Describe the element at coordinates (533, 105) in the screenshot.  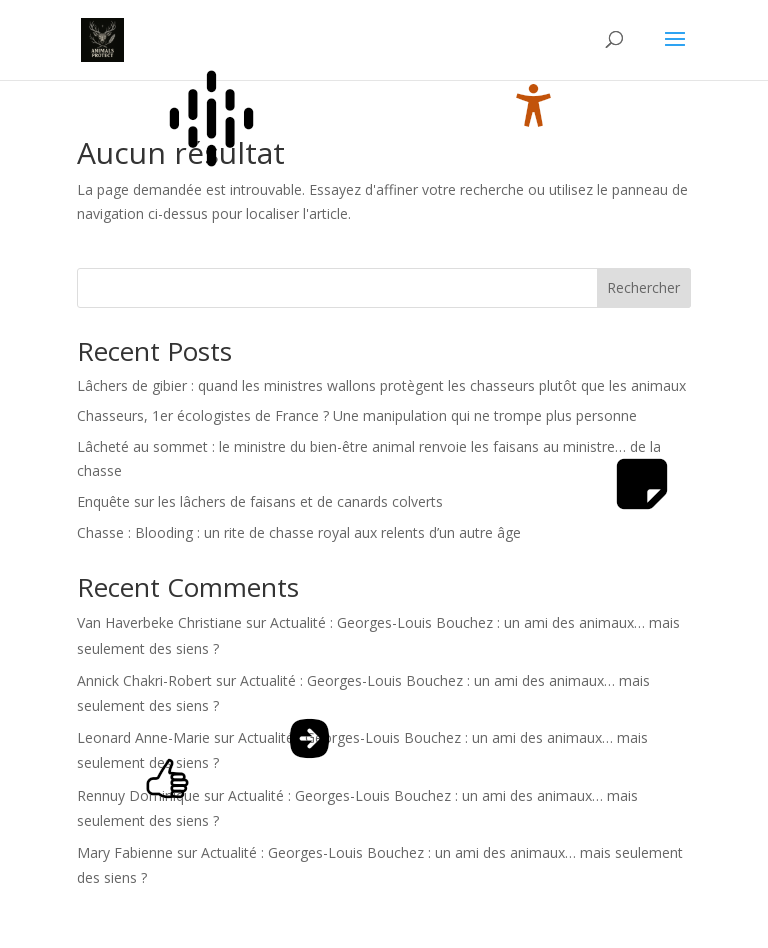
I see `access accessibility settings` at that location.